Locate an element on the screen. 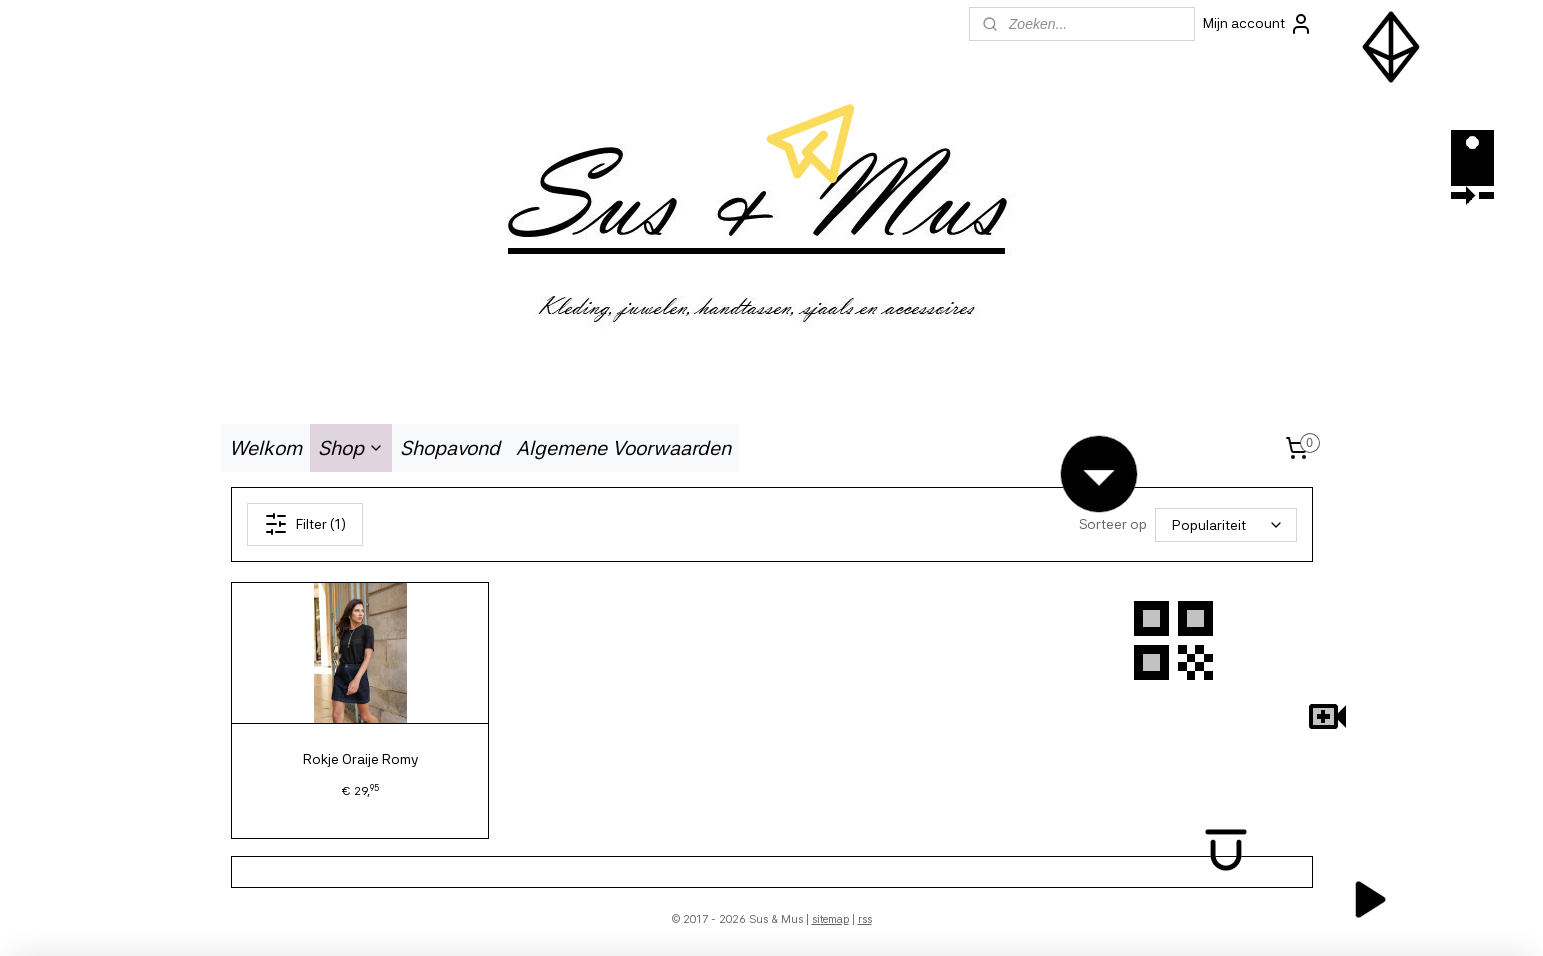  scan or generate a QR code is located at coordinates (1173, 640).